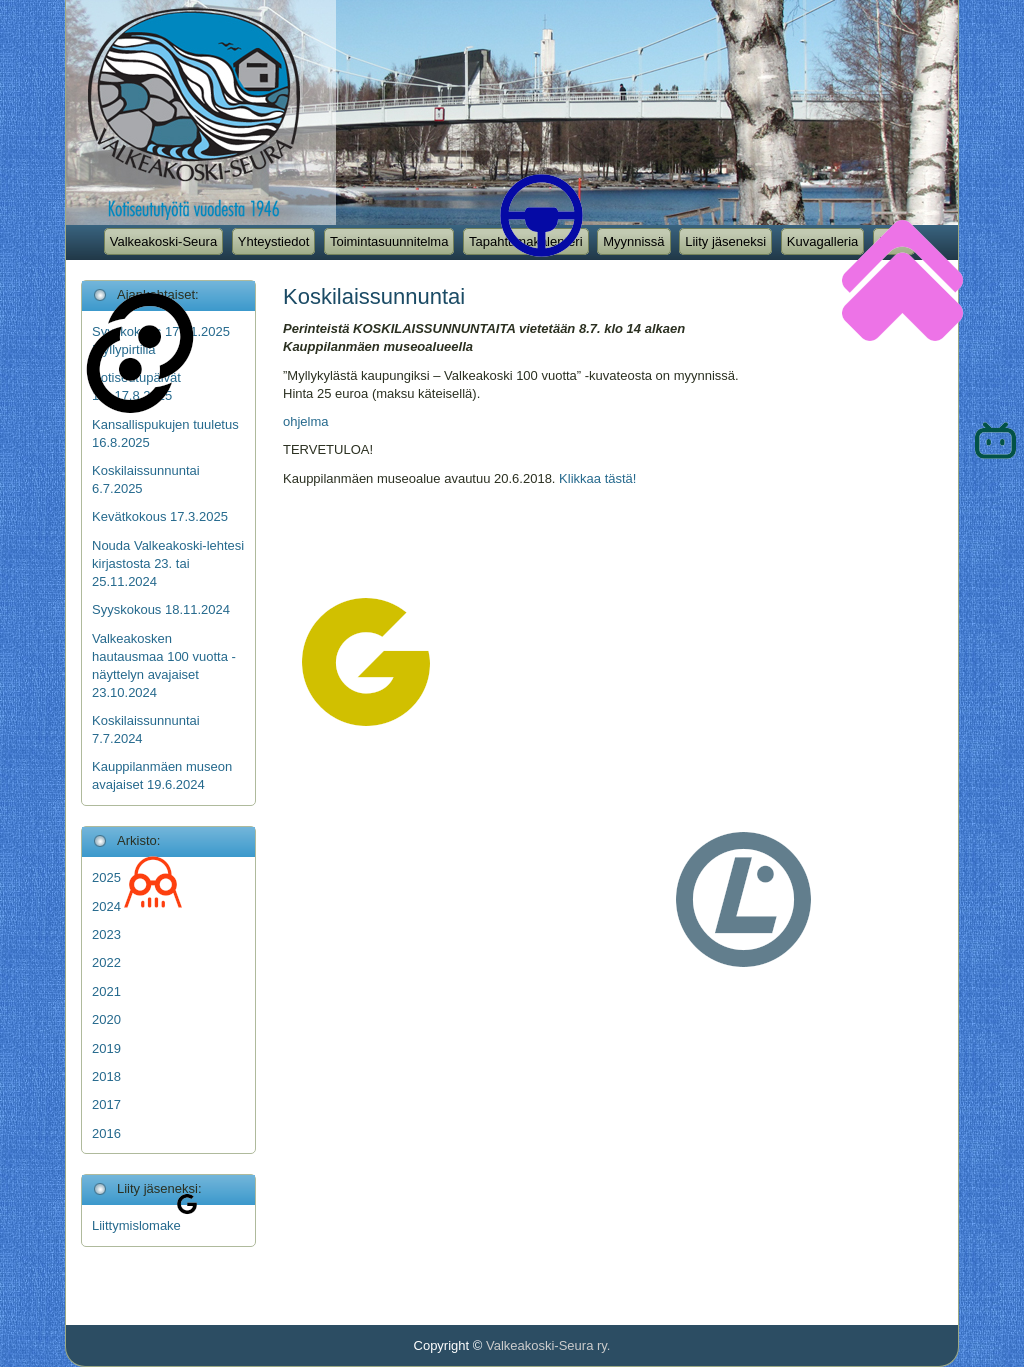 Image resolution: width=1024 pixels, height=1367 pixels. What do you see at coordinates (902, 280) in the screenshot?
I see `palo alto software company logo` at bounding box center [902, 280].